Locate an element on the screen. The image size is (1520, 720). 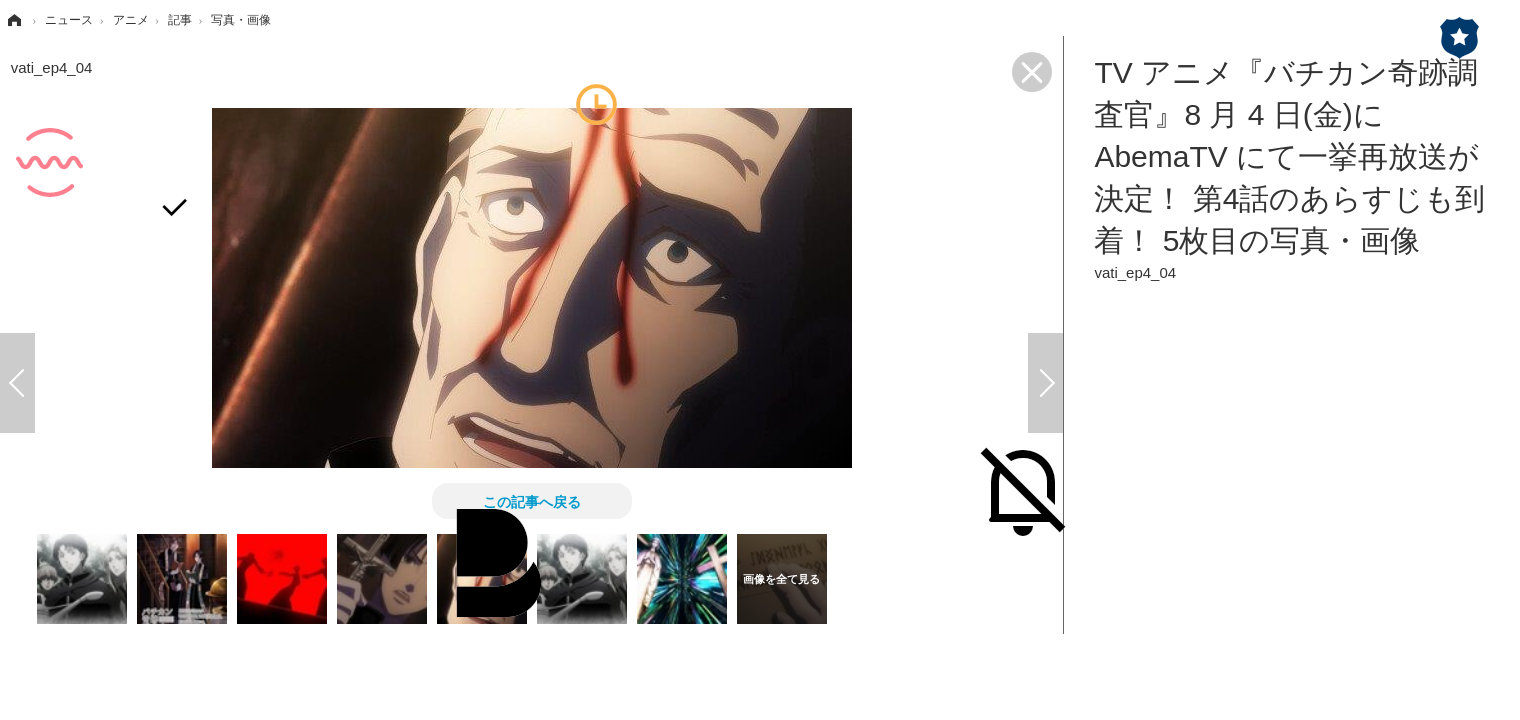
confirms a completed action or task is located at coordinates (174, 207).